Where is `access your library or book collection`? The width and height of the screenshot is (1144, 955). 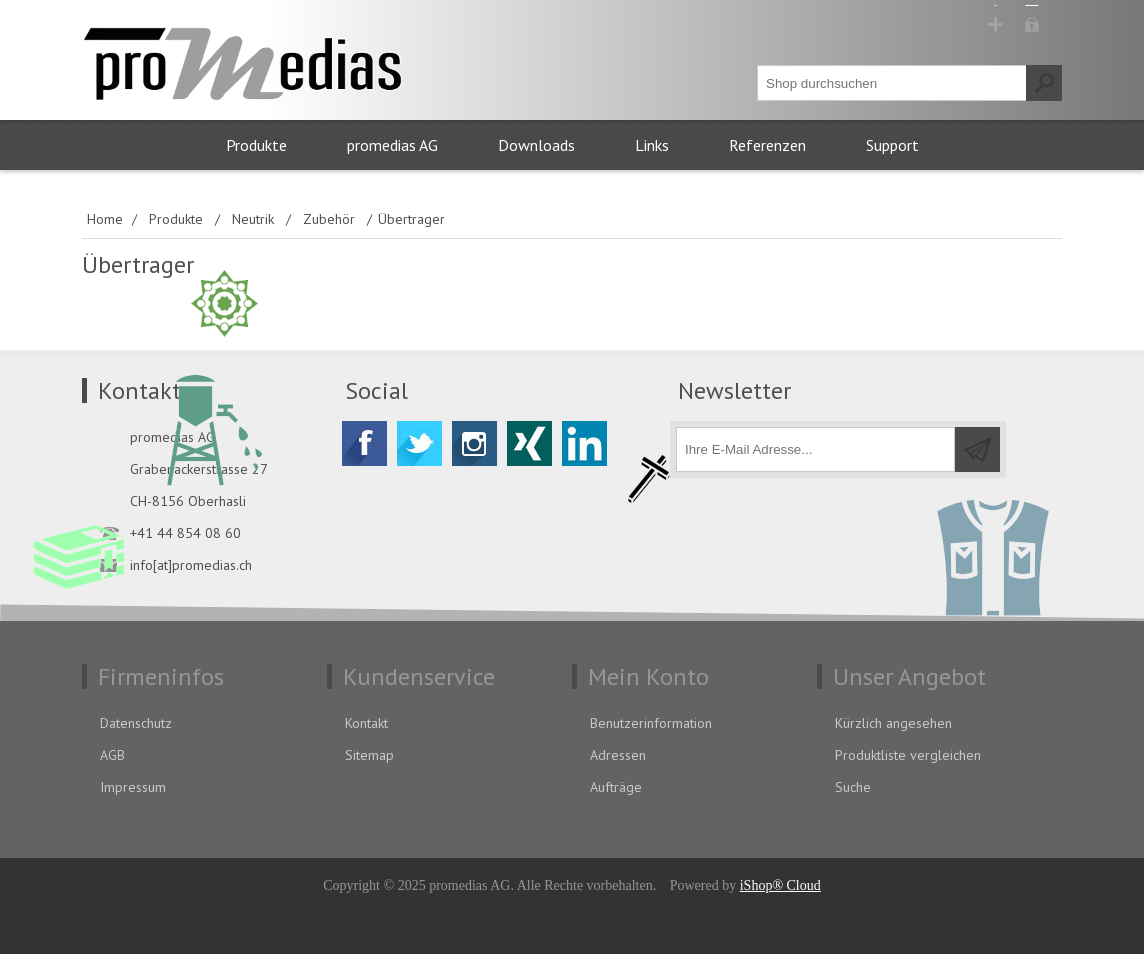 access your library or book collection is located at coordinates (79, 557).